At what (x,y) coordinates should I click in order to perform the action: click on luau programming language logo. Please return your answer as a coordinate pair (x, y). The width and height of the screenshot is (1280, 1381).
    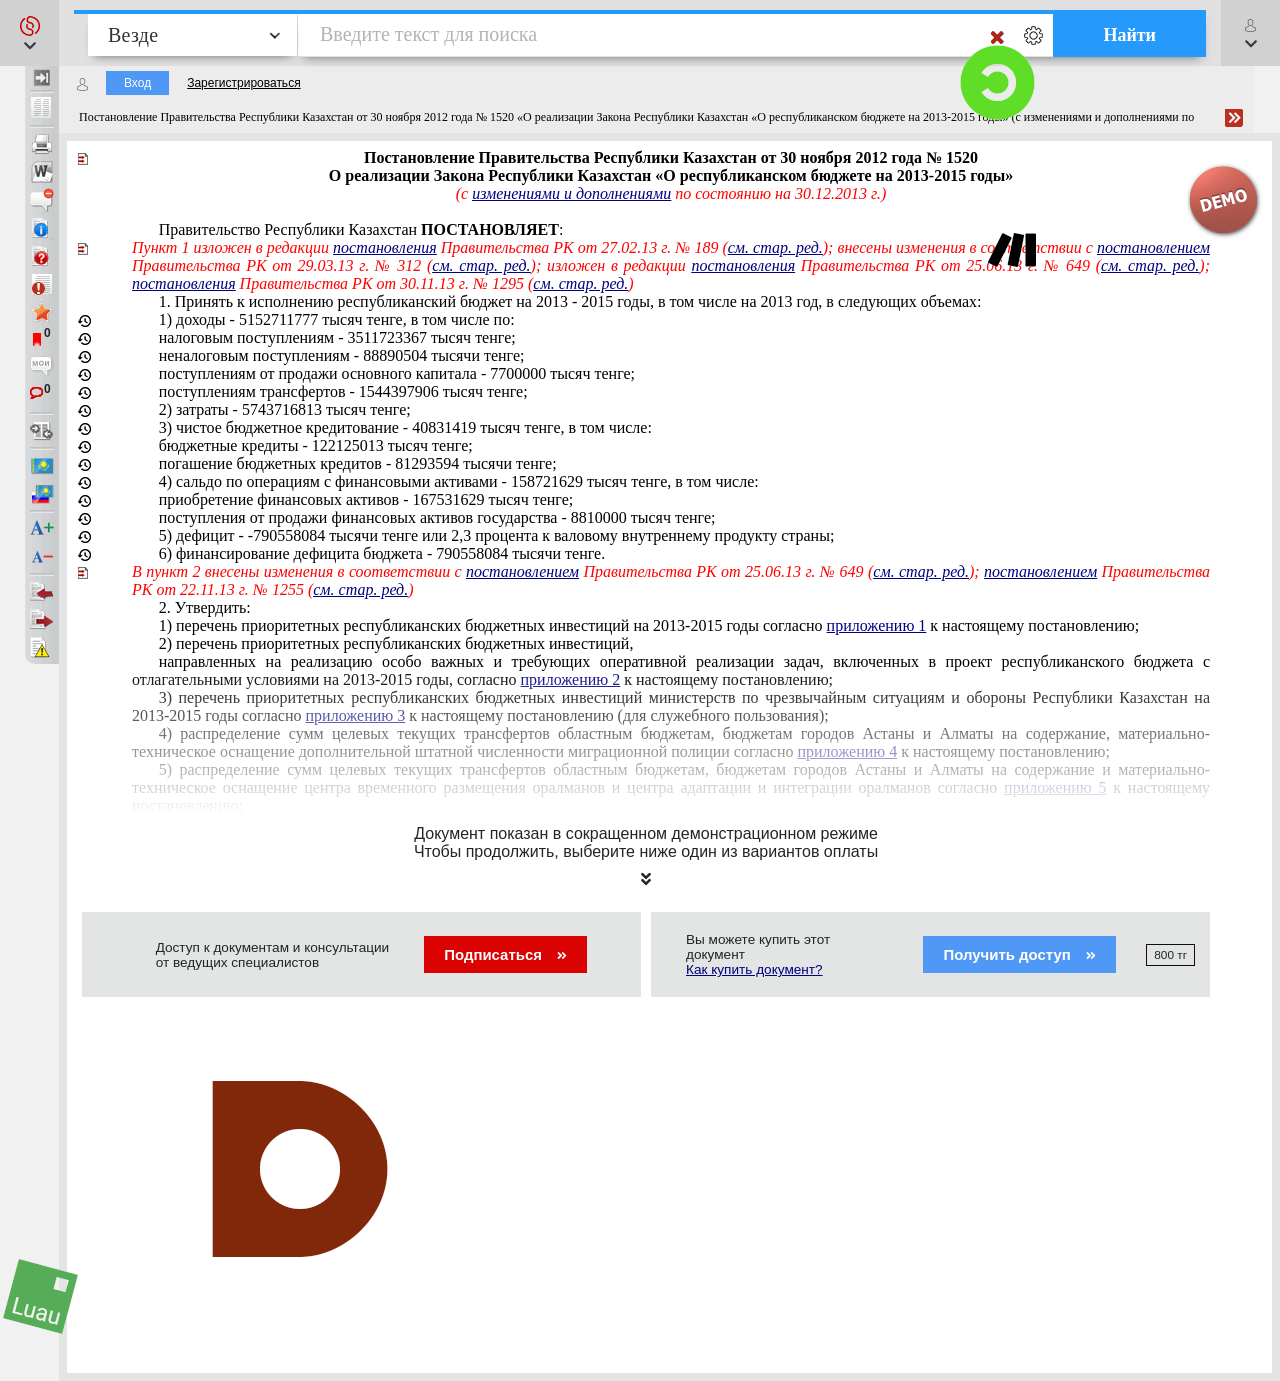
    Looking at the image, I should click on (40, 1296).